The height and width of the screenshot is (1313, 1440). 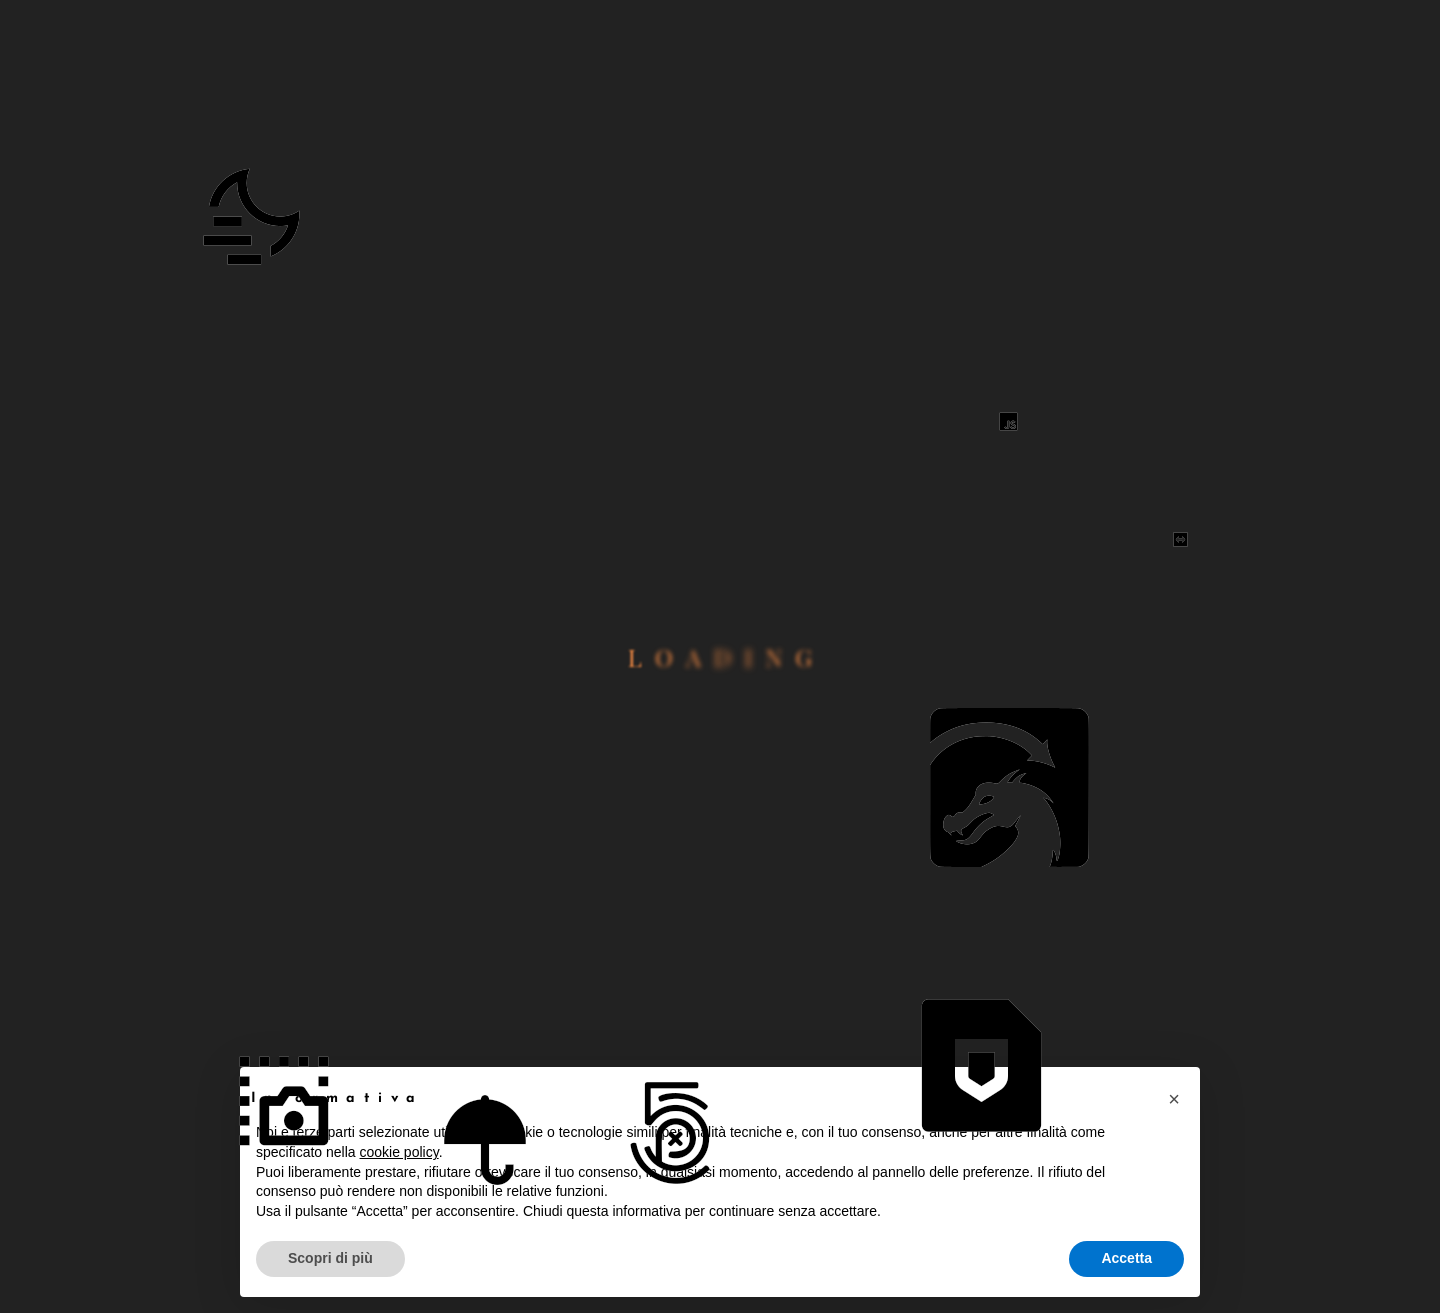 I want to click on visit 500px photography platform, so click(x=670, y=1133).